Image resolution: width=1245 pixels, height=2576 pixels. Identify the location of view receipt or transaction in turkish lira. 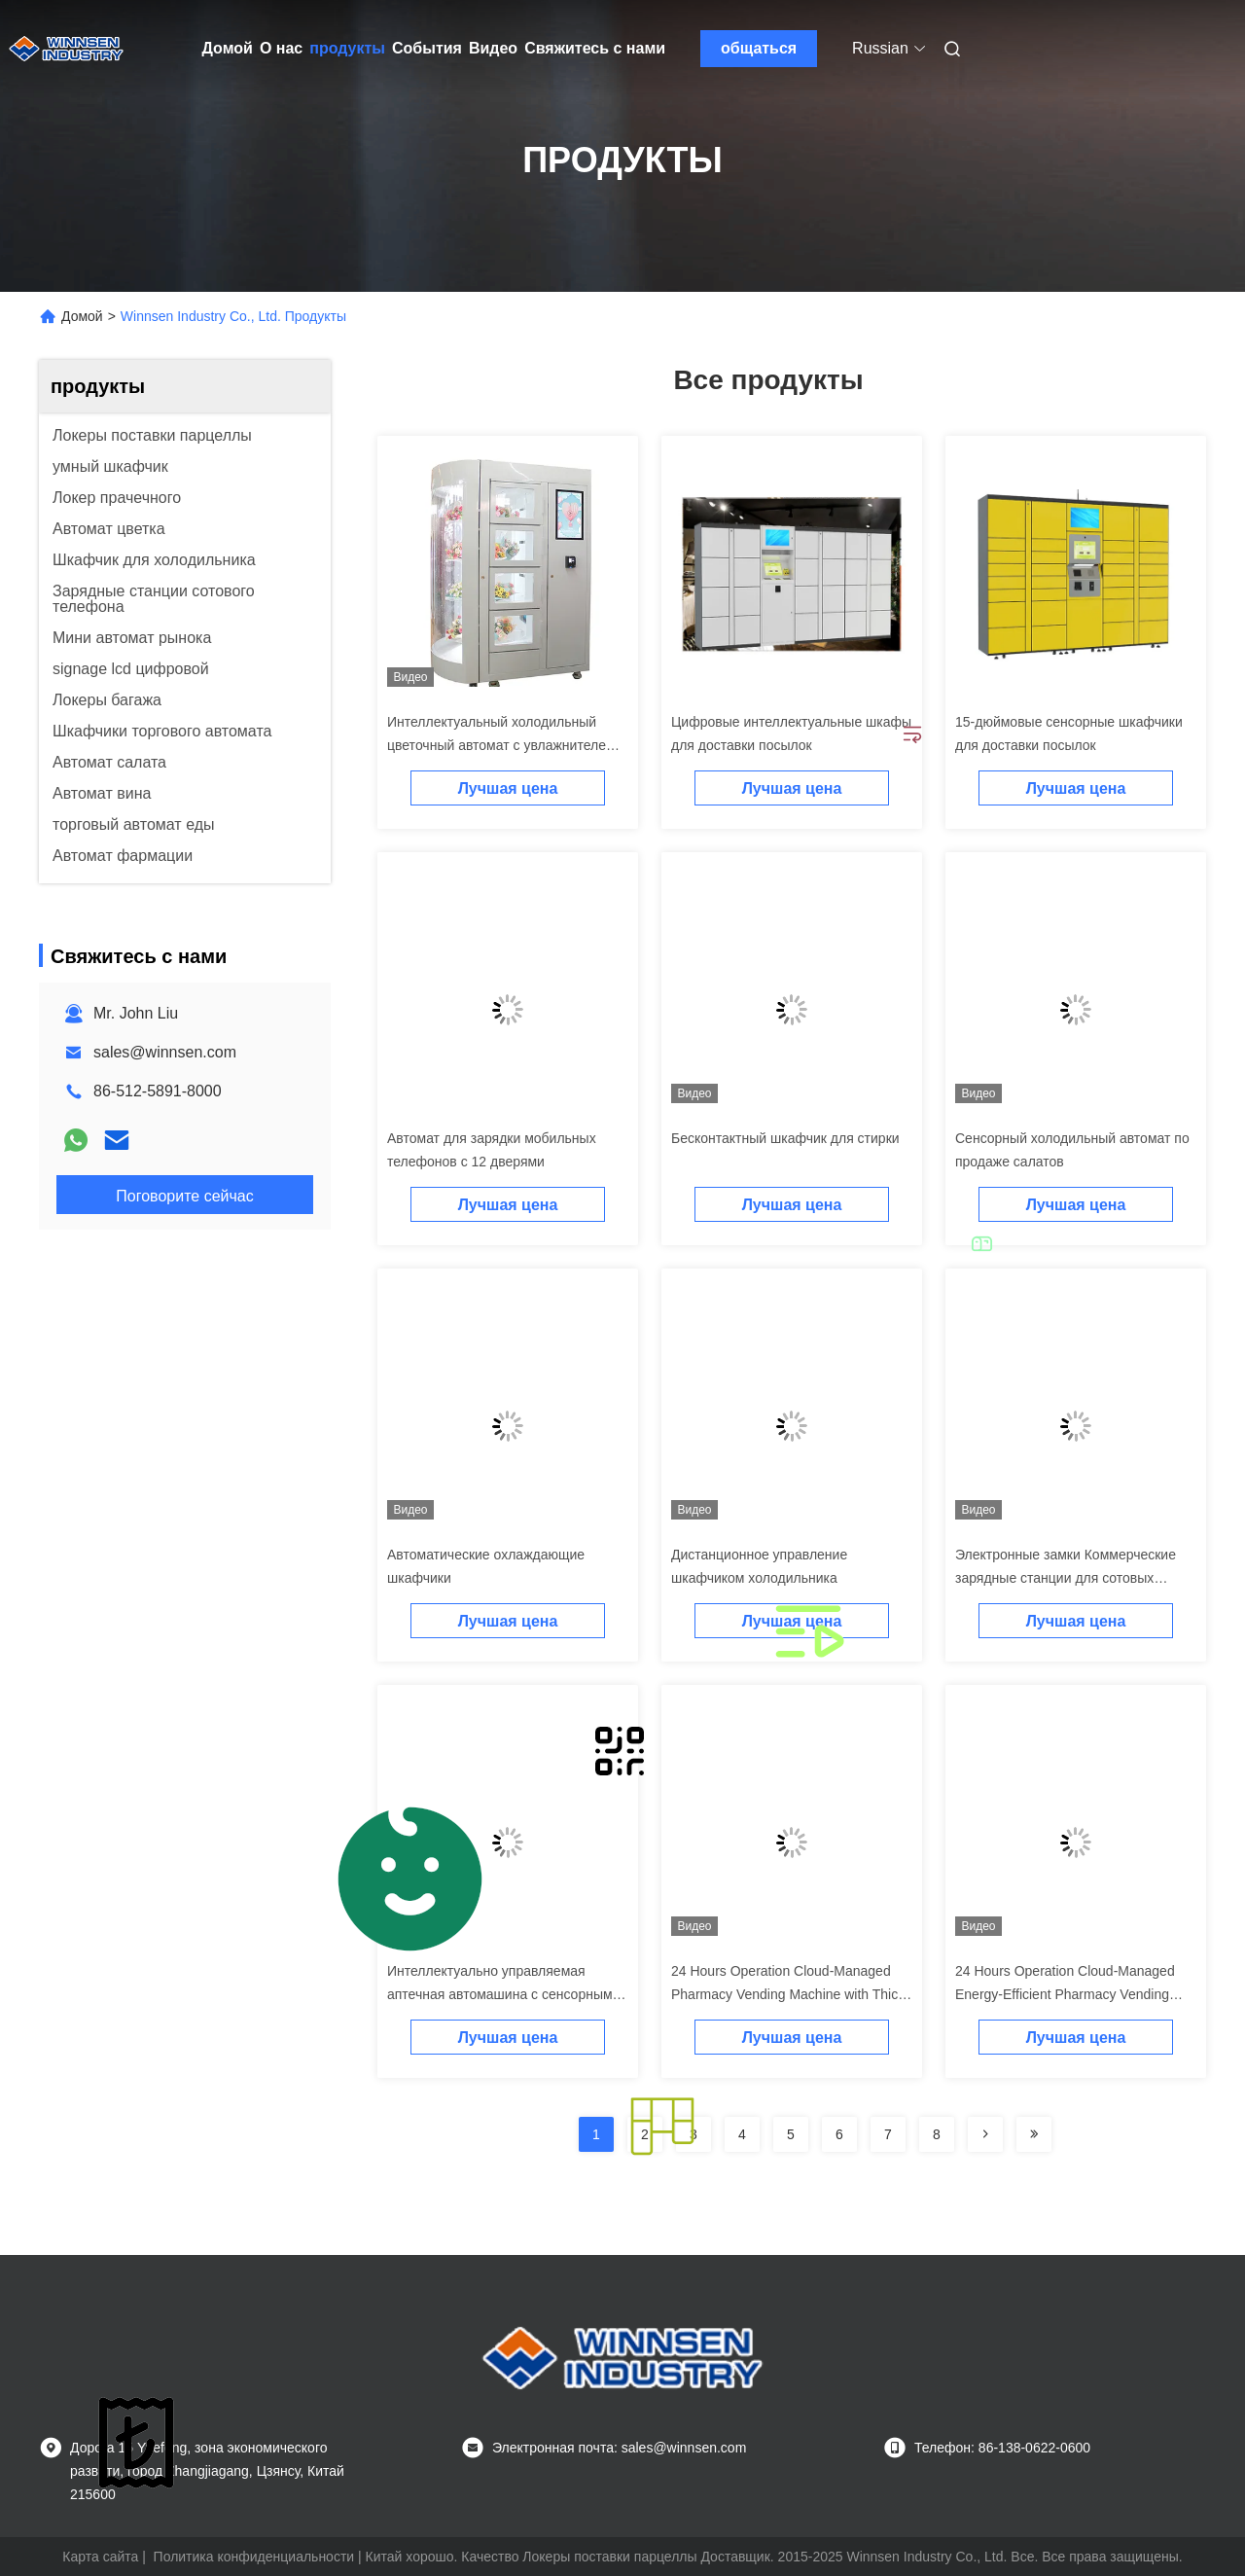
(136, 2443).